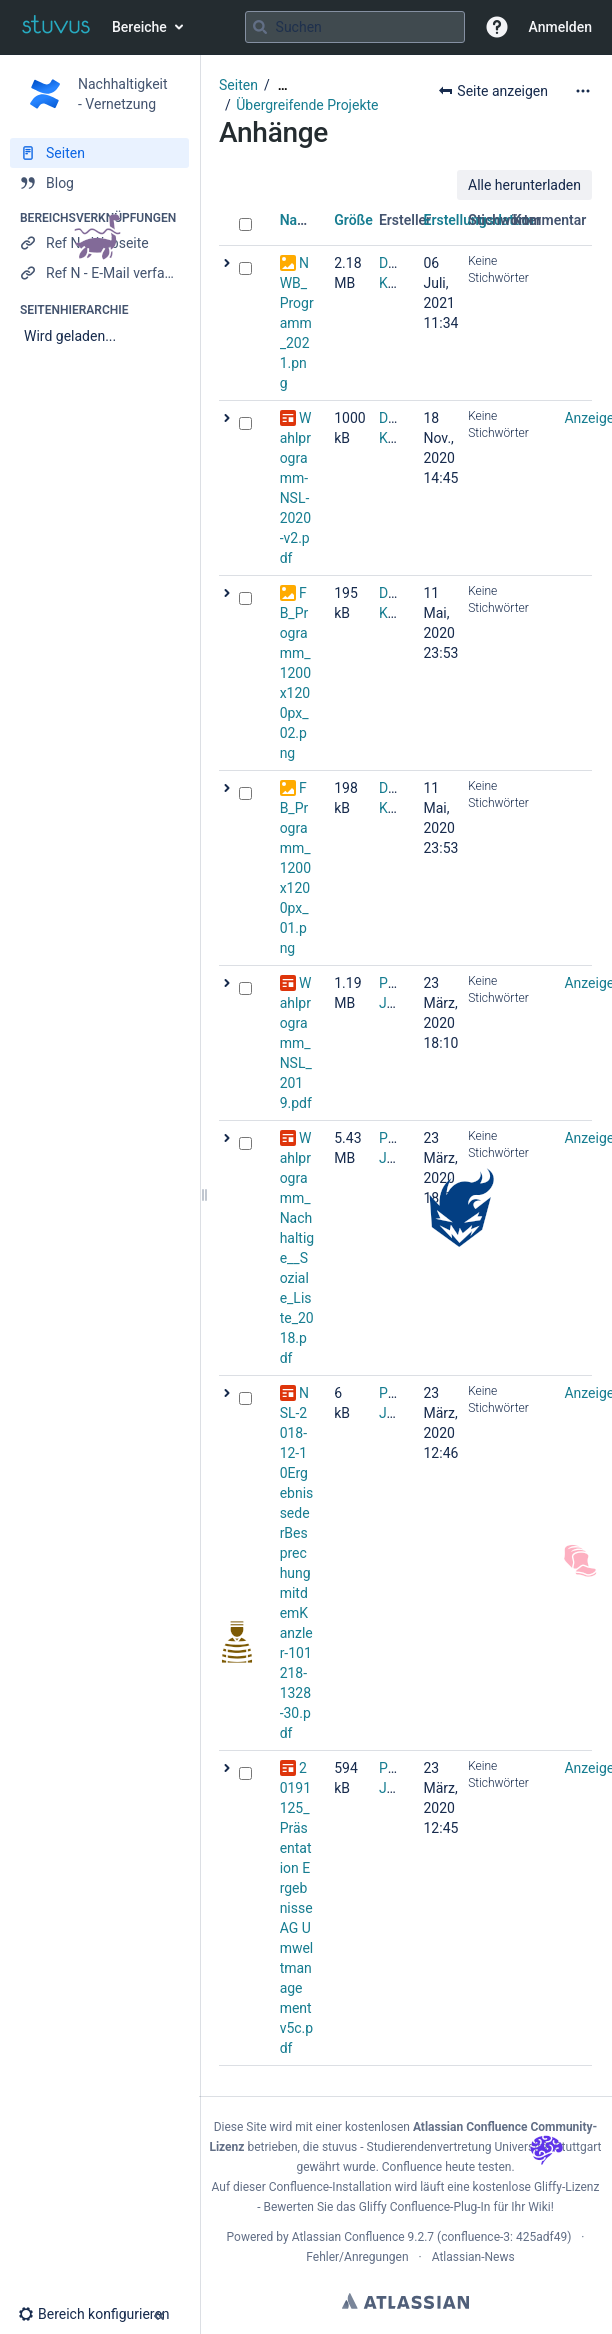  What do you see at coordinates (97, 236) in the screenshot?
I see `select plesiosaurus character or dinosaur type` at bounding box center [97, 236].